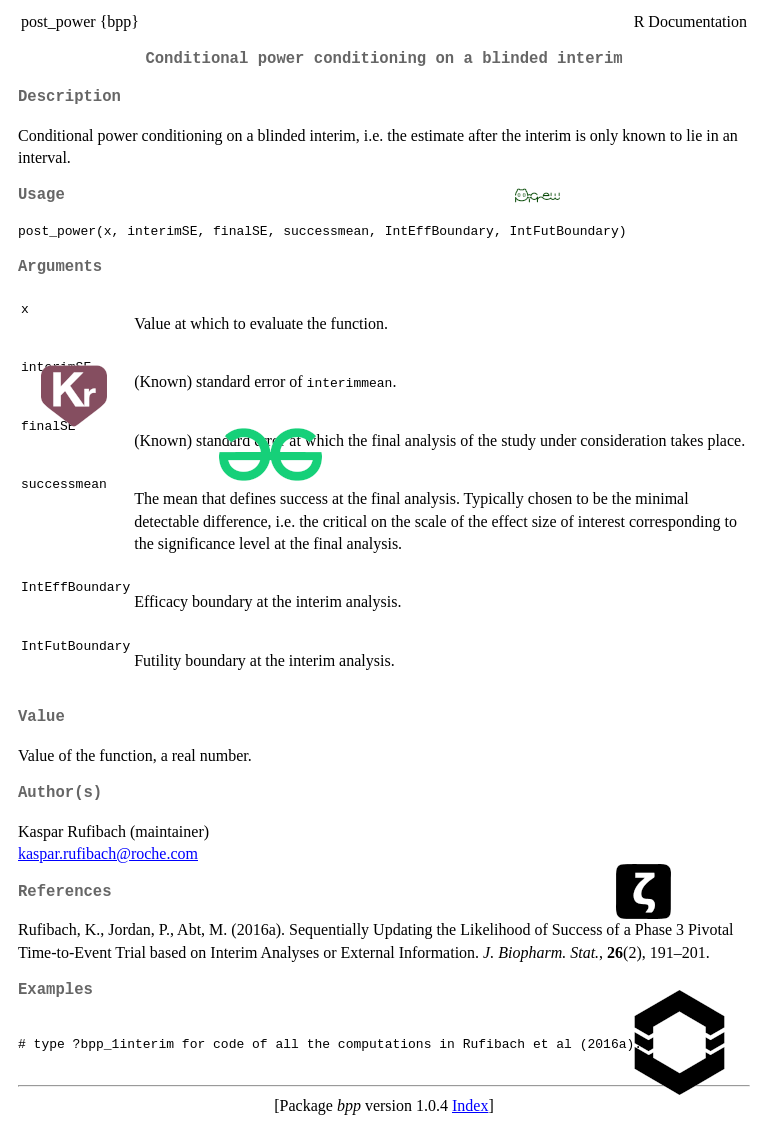 This screenshot has width=768, height=1126. Describe the element at coordinates (74, 396) in the screenshot. I see `kred app or service logo` at that location.